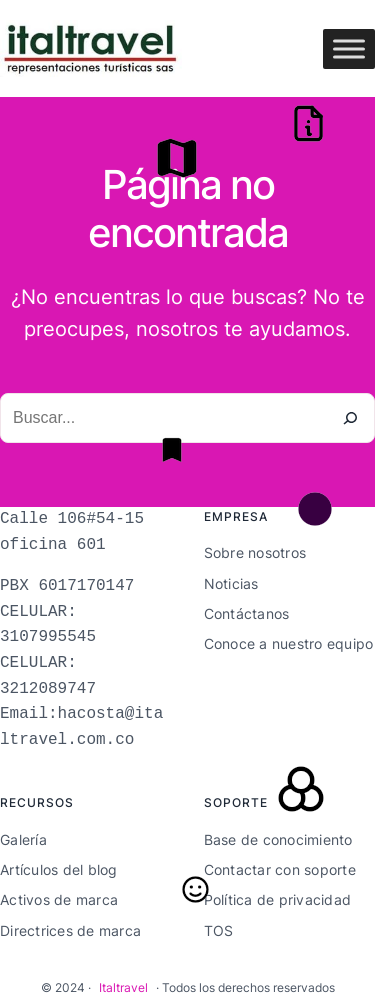 The height and width of the screenshot is (997, 375). I want to click on add an emoji or reaction, so click(195, 889).